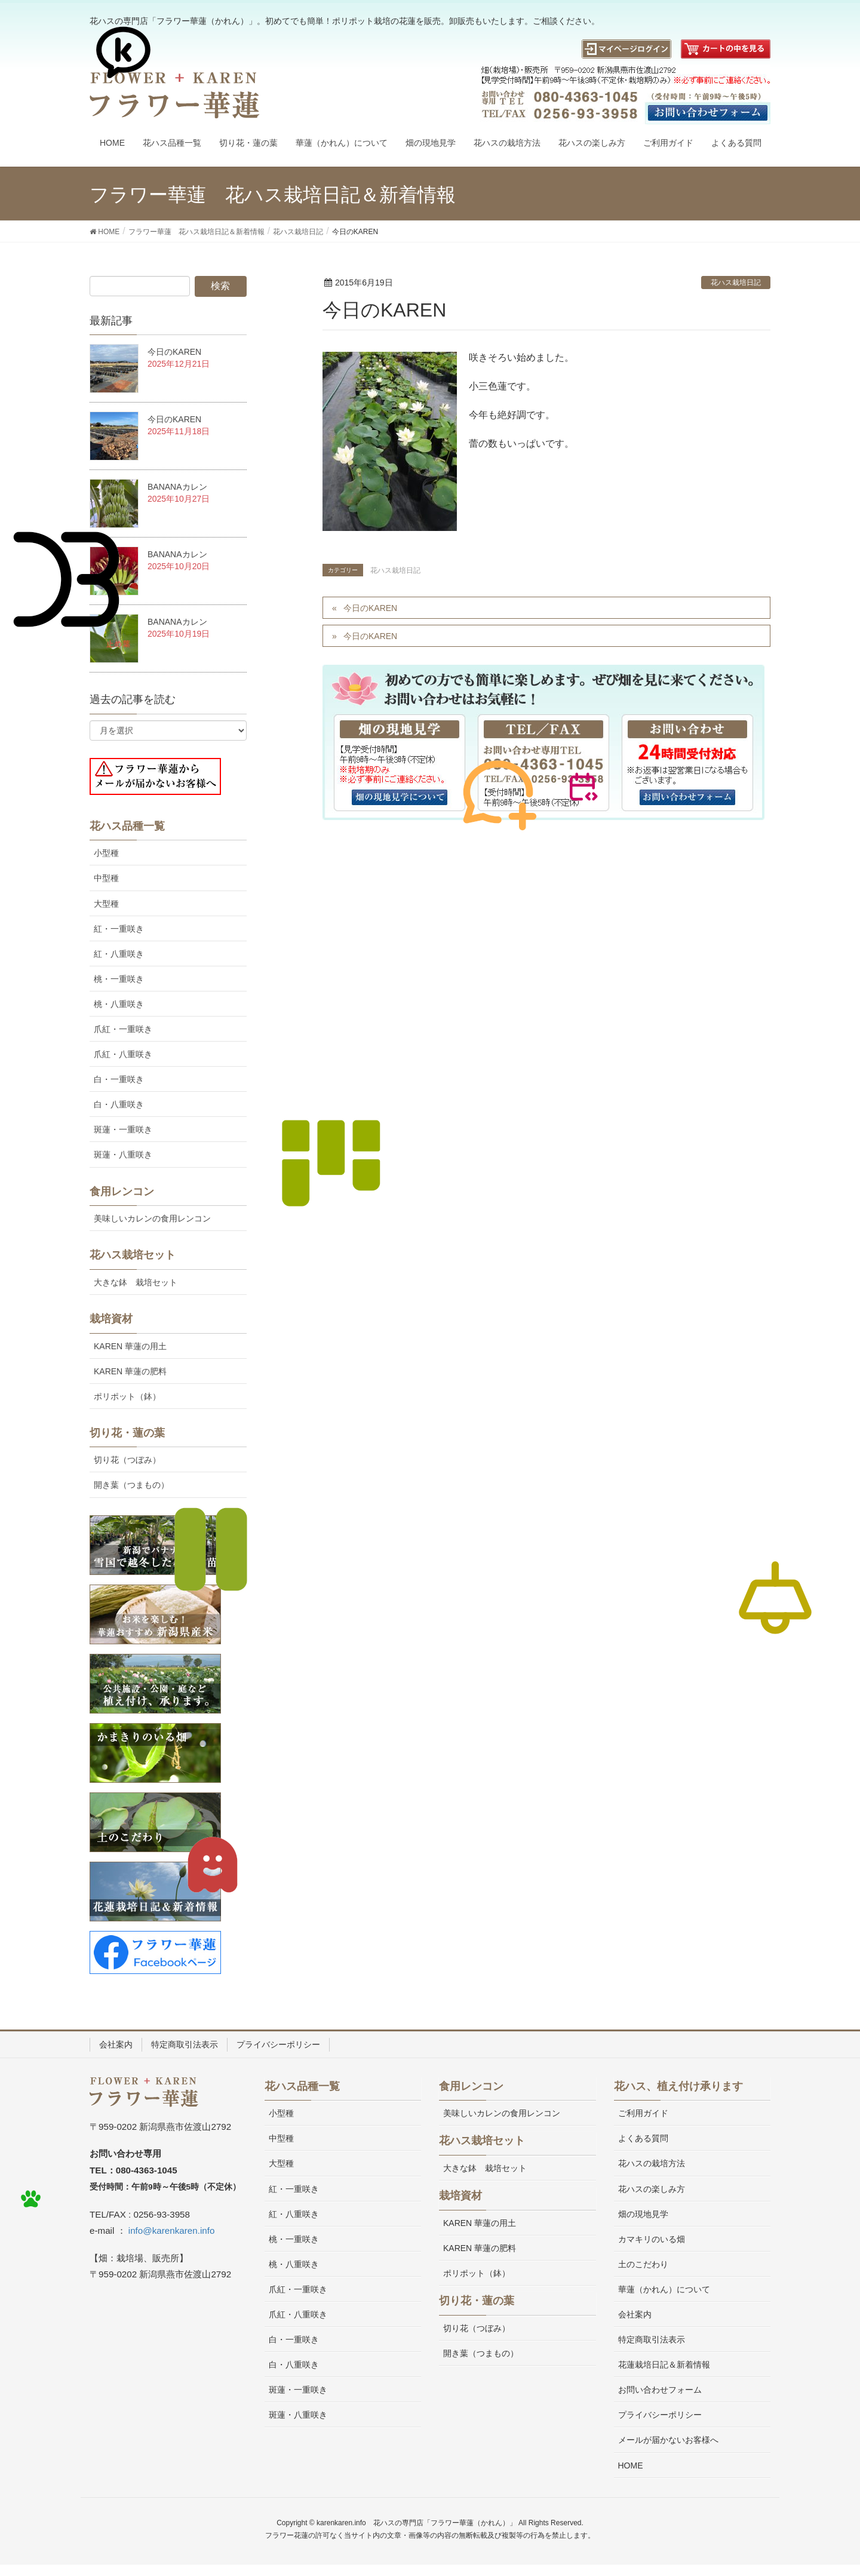 Image resolution: width=860 pixels, height=2576 pixels. Describe the element at coordinates (66, 579) in the screenshot. I see `D3.js data visualization library logo` at that location.